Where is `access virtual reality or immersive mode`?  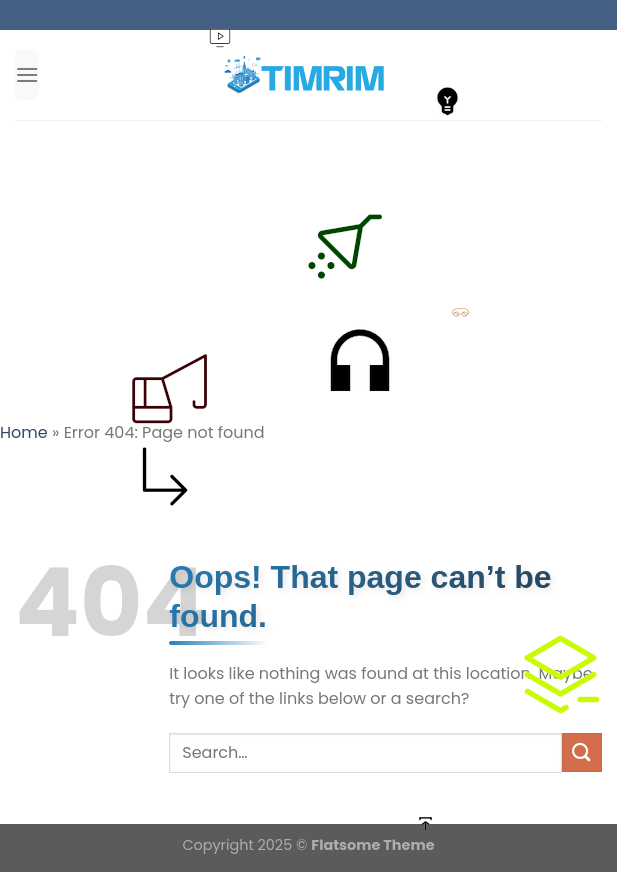 access virtual reality or immersive mode is located at coordinates (460, 312).